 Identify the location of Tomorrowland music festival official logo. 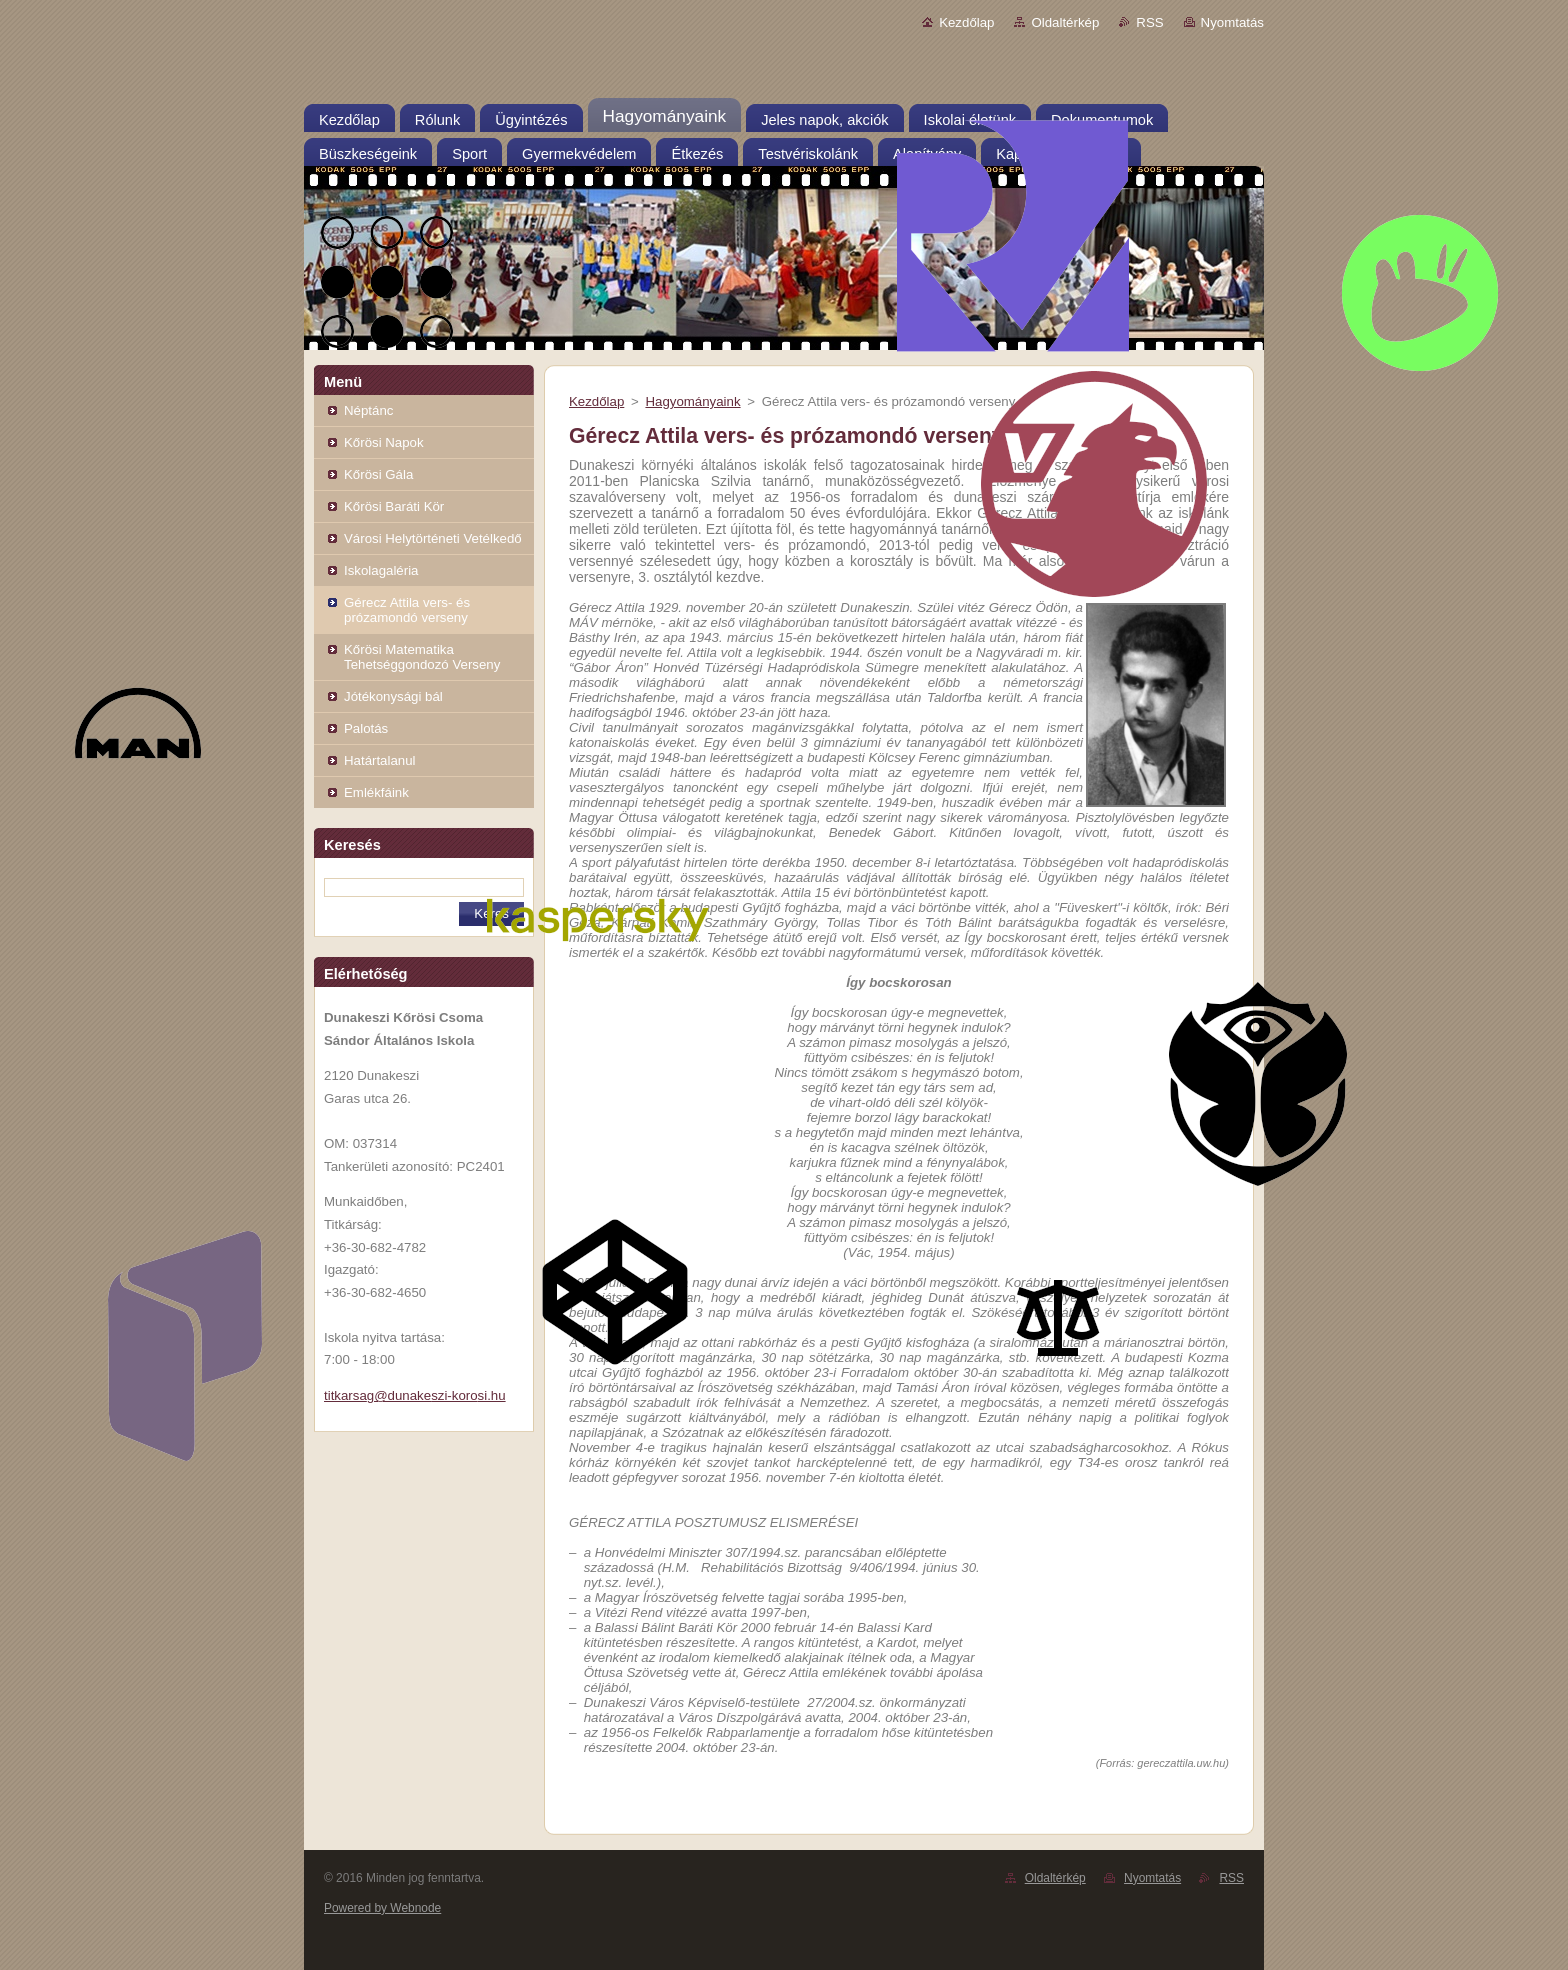
(1258, 1084).